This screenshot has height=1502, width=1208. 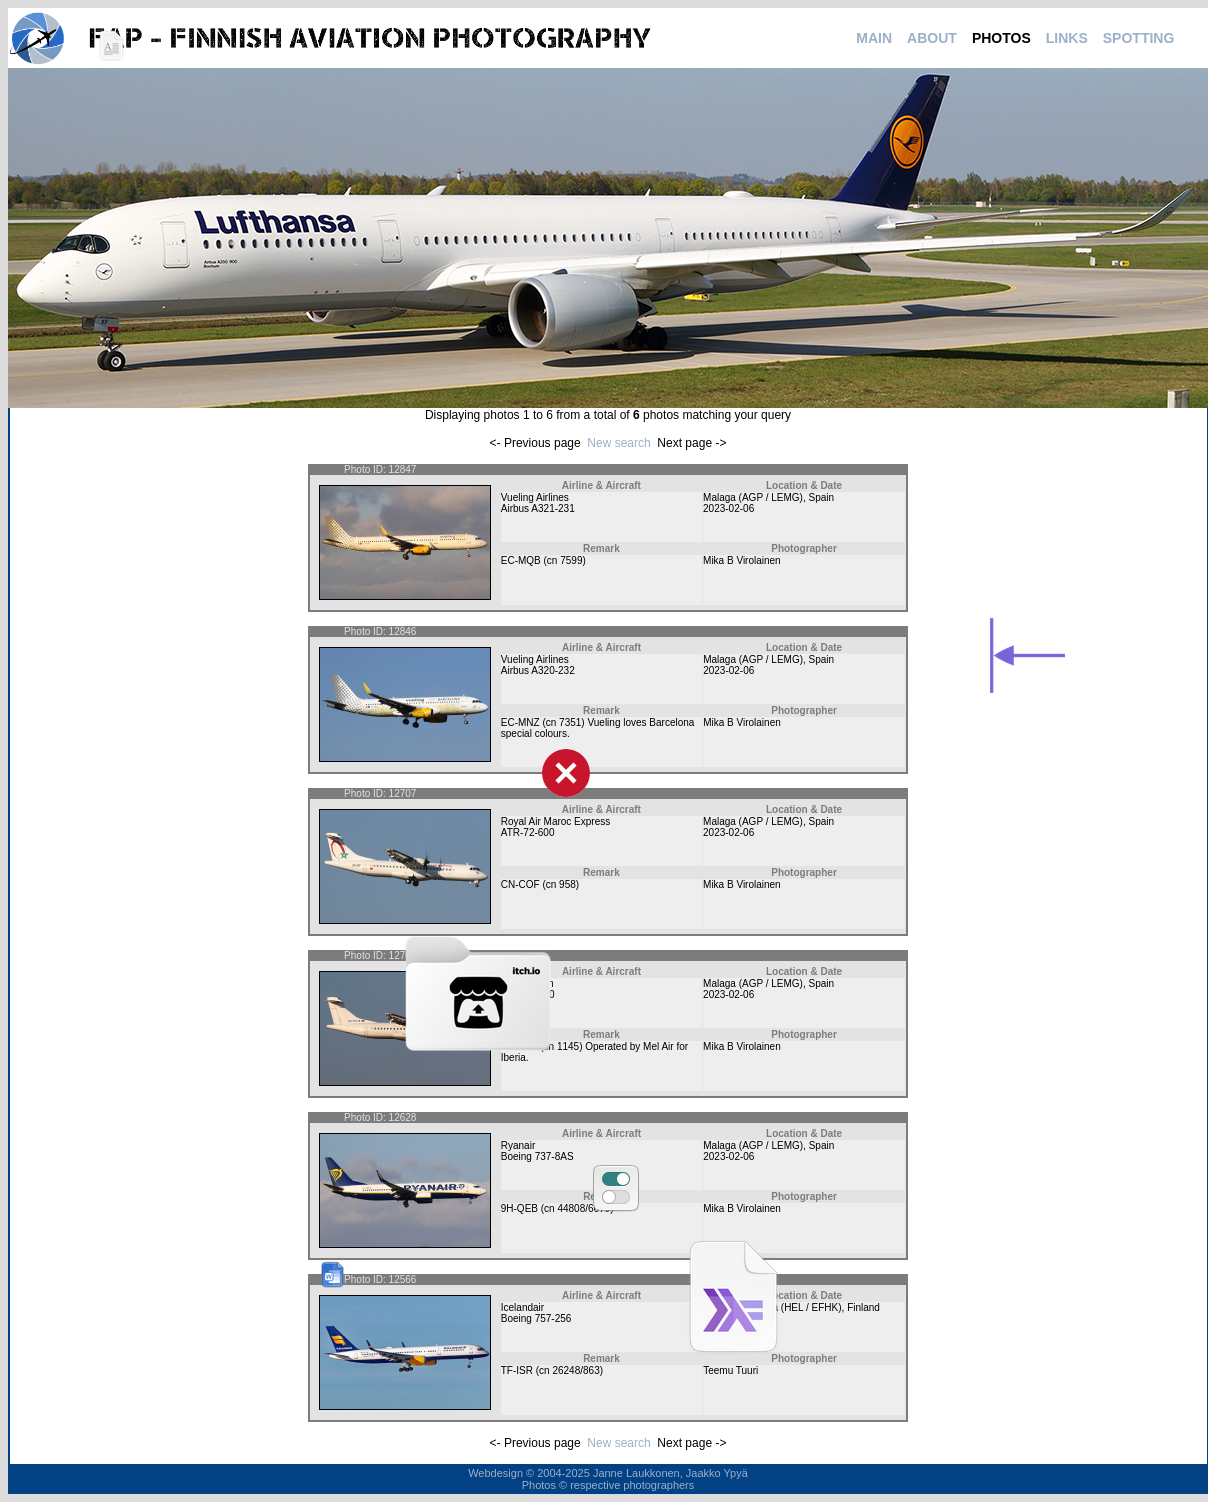 I want to click on open a rich text format document, so click(x=111, y=45).